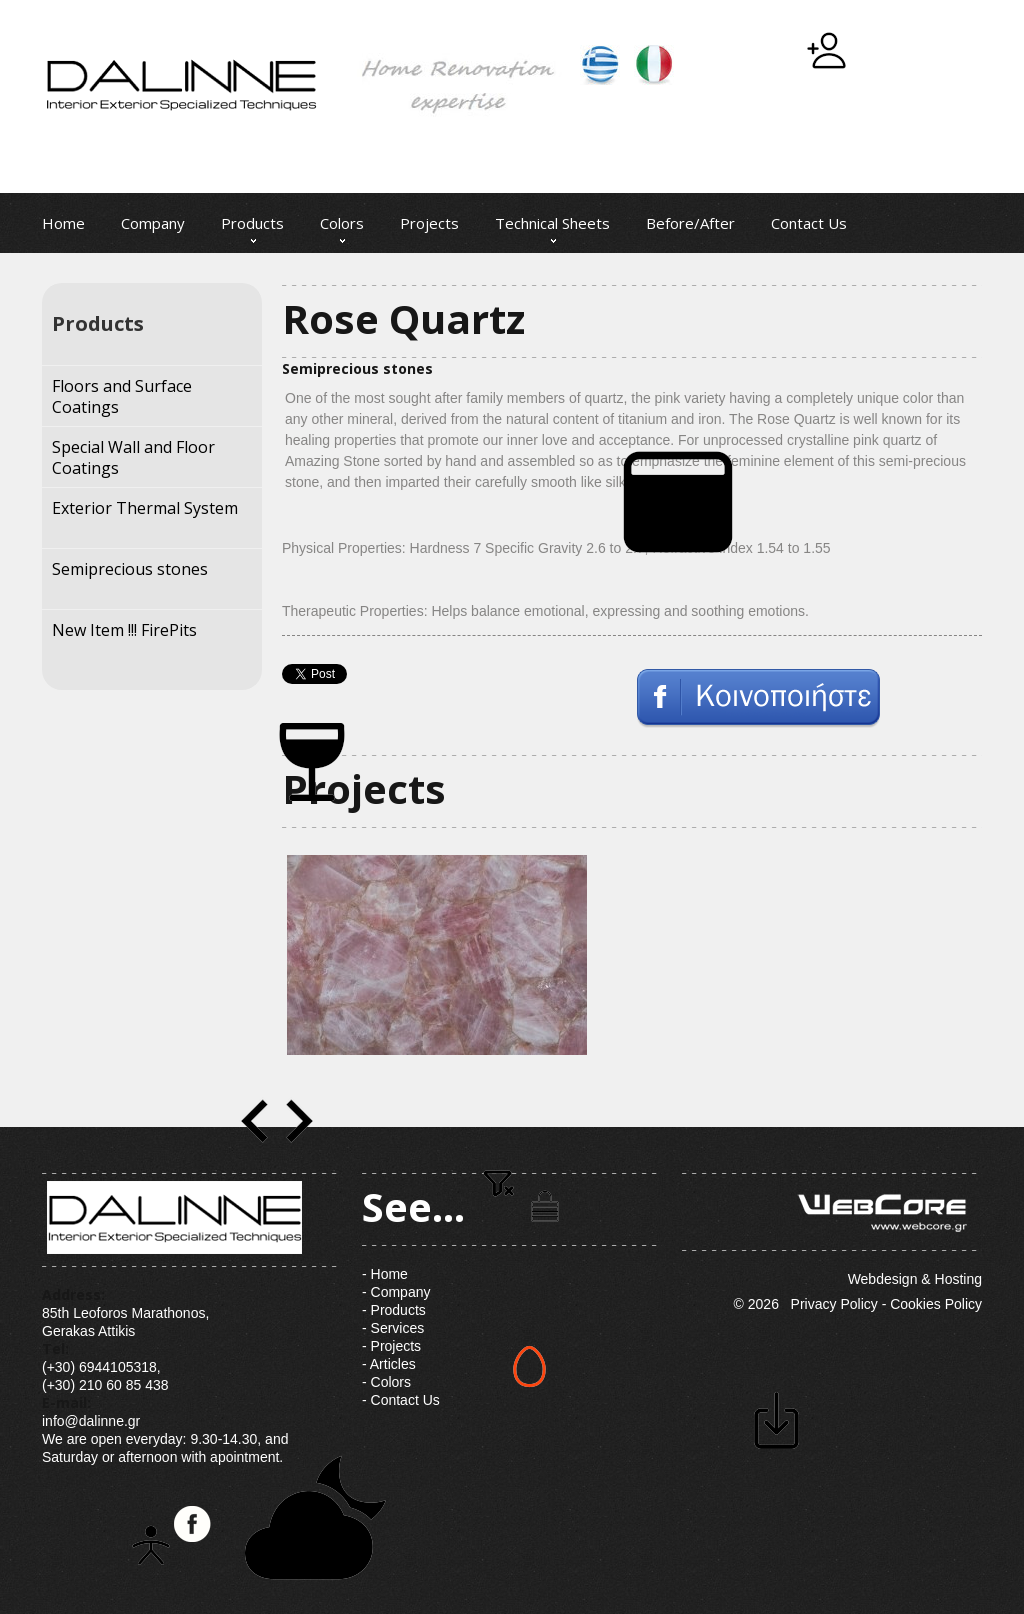 The width and height of the screenshot is (1024, 1614). Describe the element at coordinates (776, 1420) in the screenshot. I see `download a file or document` at that location.